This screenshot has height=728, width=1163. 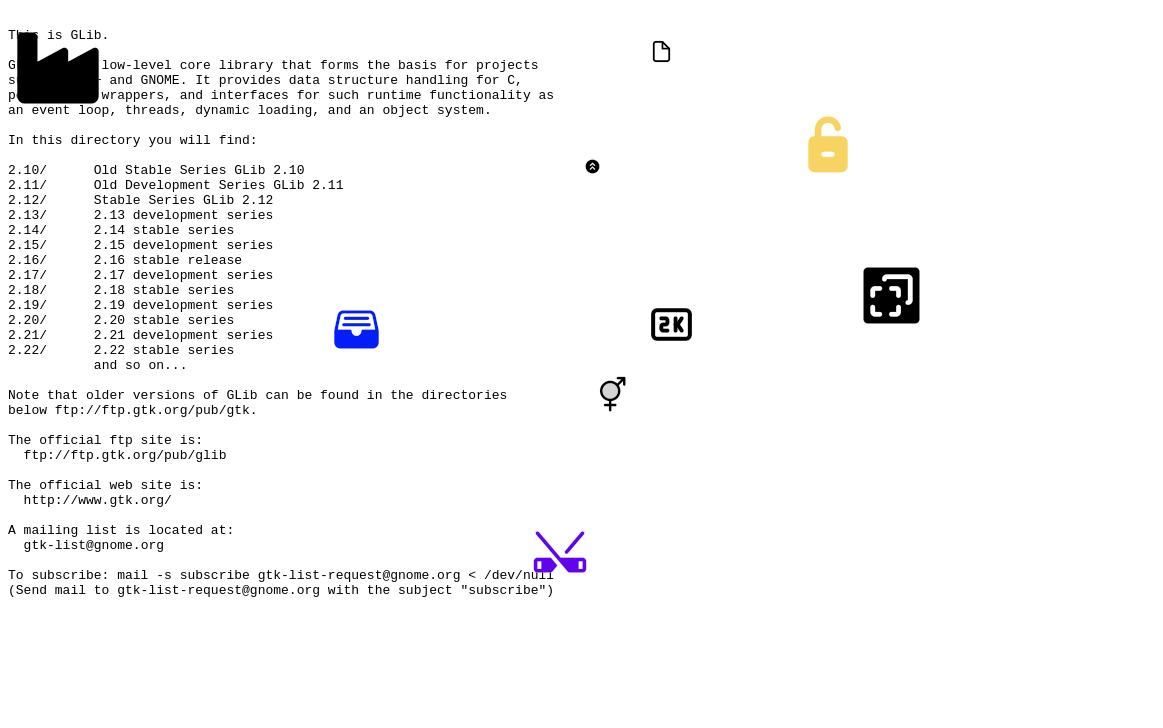 I want to click on indicates intersex gender identity, so click(x=611, y=393).